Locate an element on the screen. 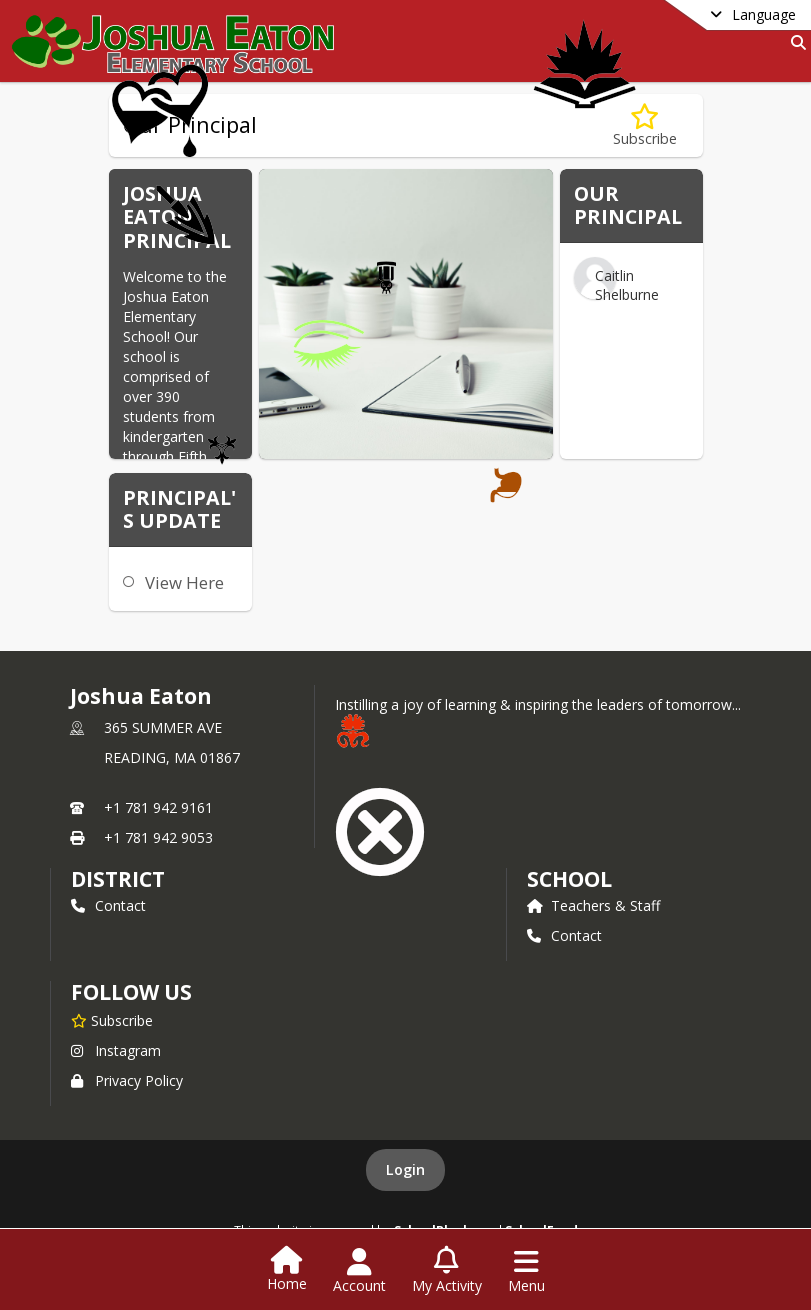 Image resolution: width=811 pixels, height=1310 pixels. achievement unlocked for defeating enemies is located at coordinates (386, 277).